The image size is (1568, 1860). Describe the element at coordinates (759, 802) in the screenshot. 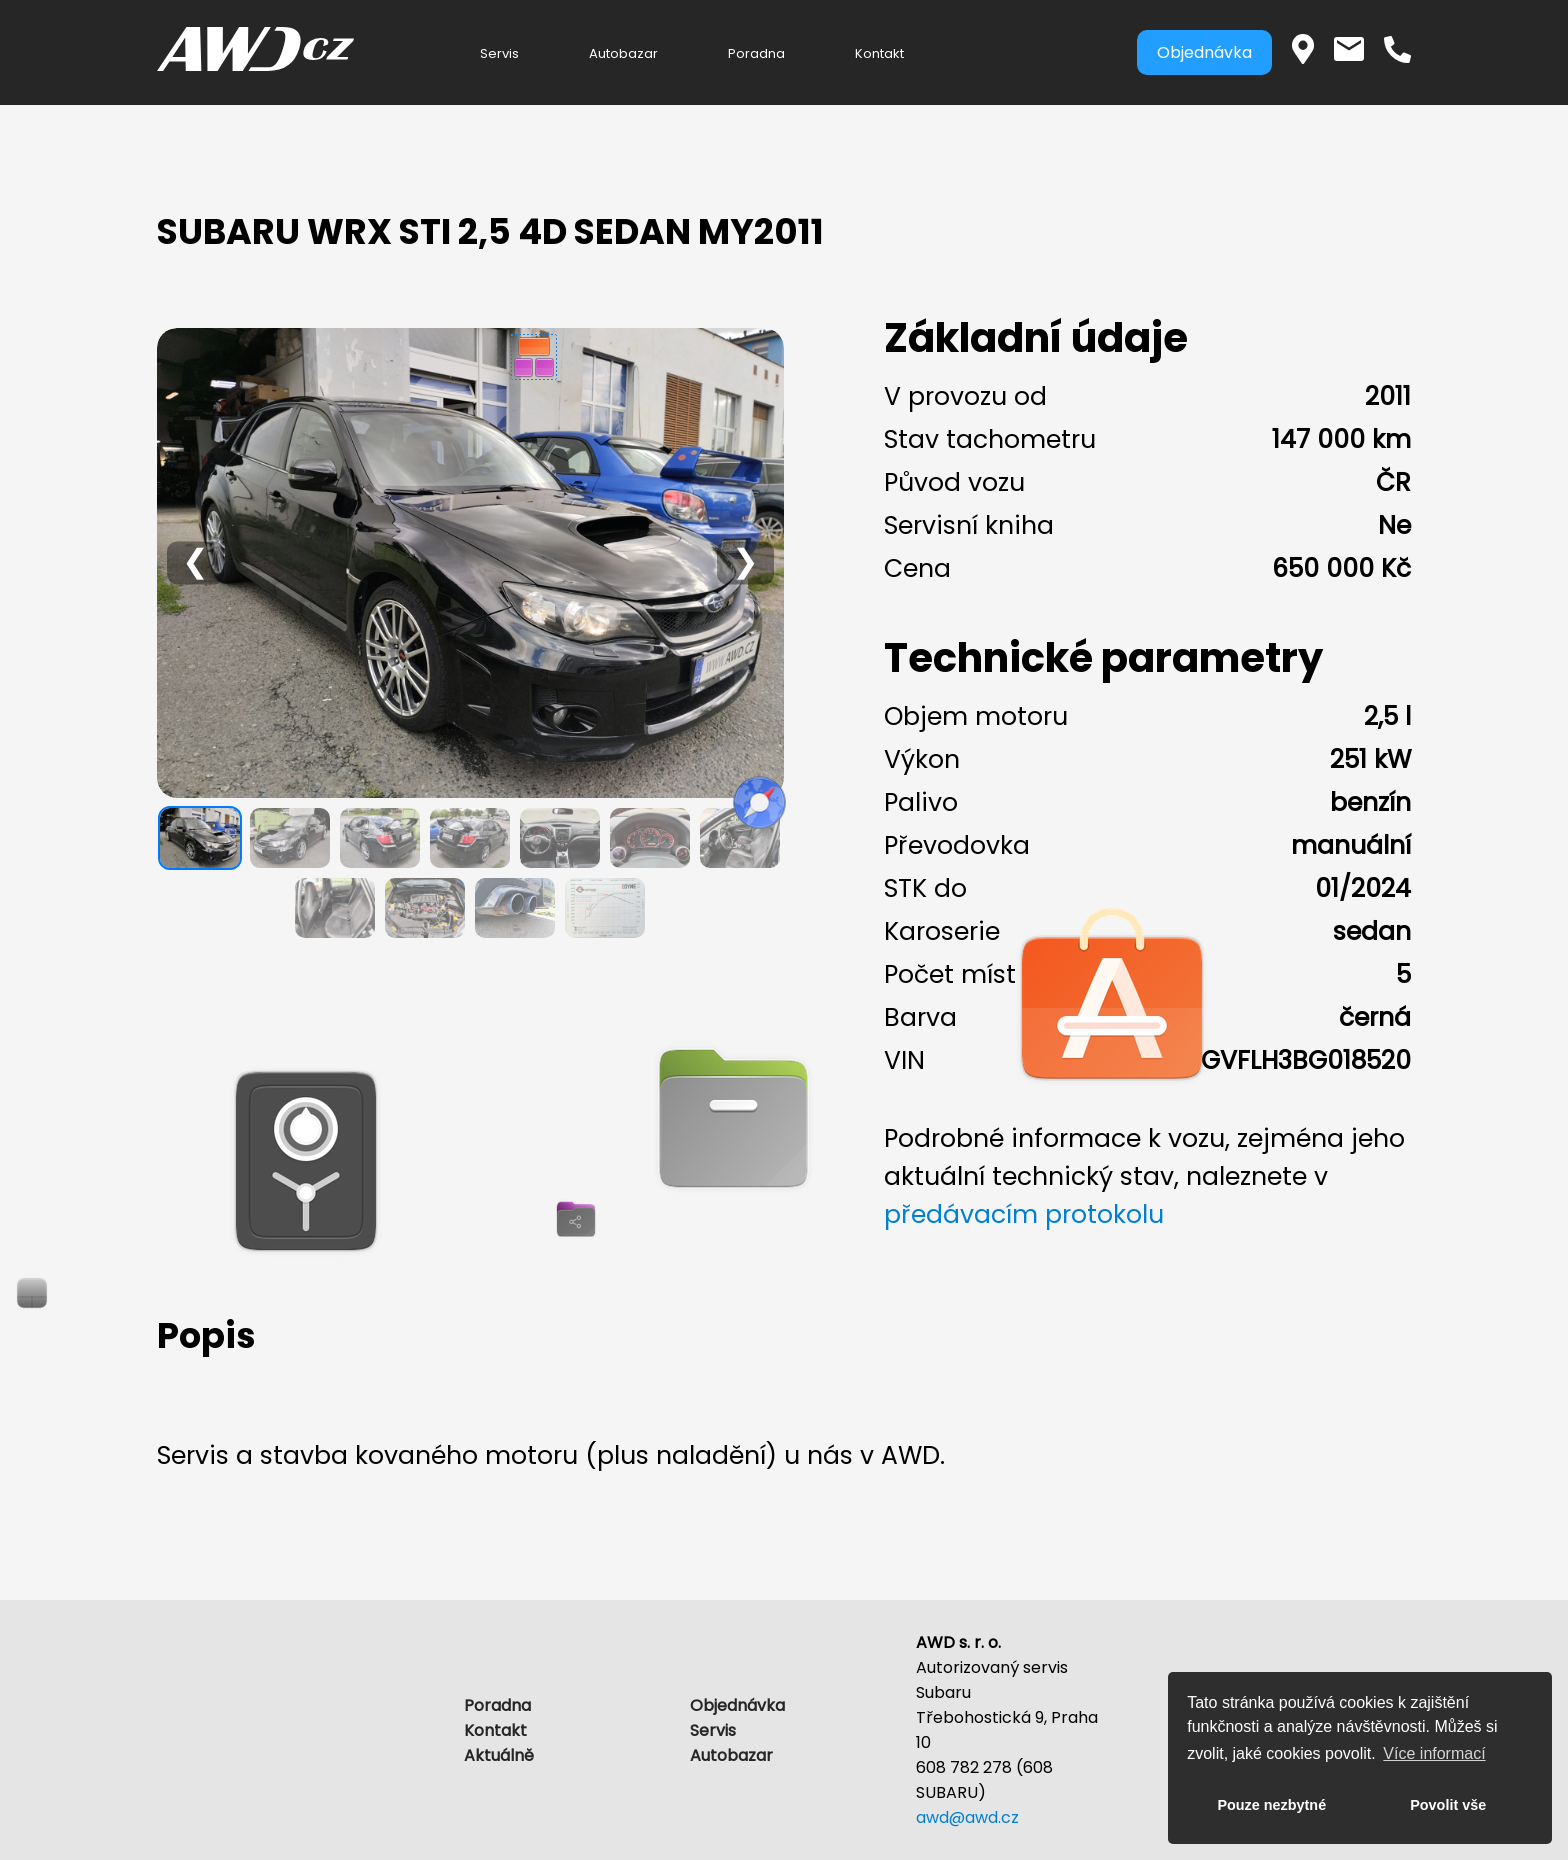

I see `open the web browser application` at that location.